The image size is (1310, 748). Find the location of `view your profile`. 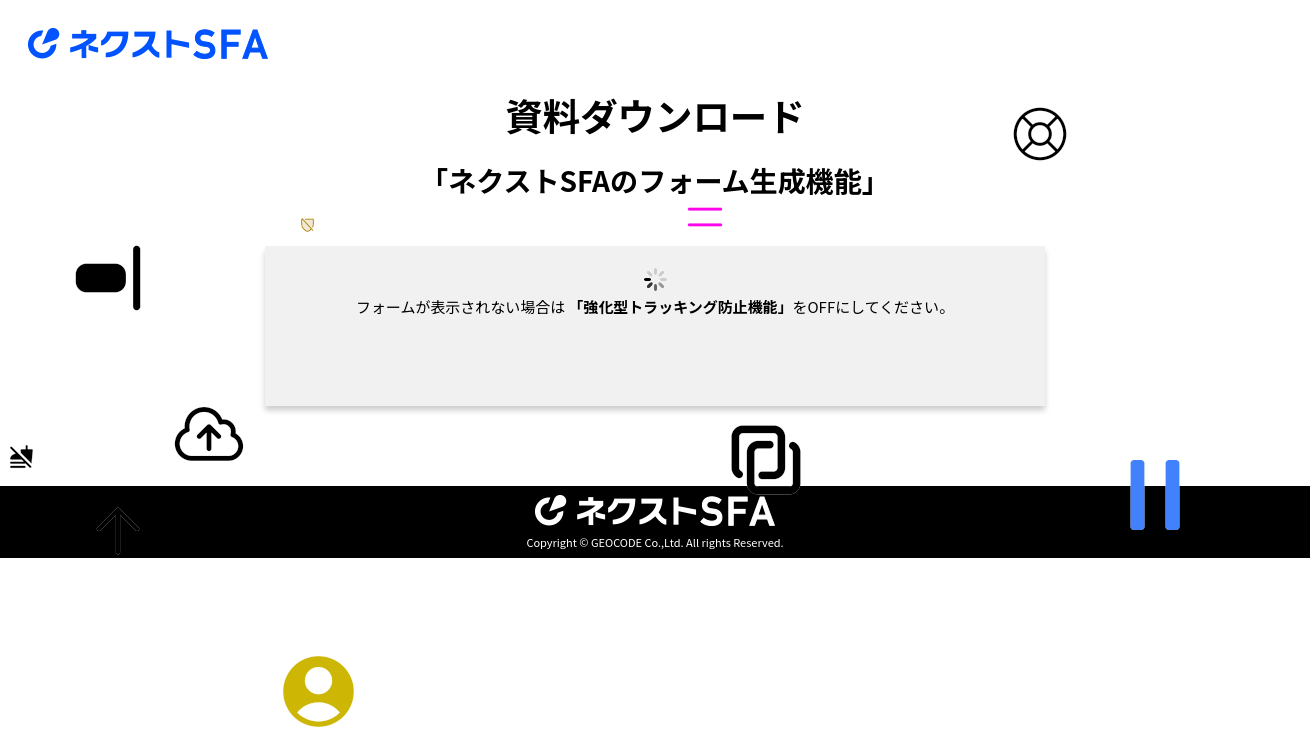

view your profile is located at coordinates (318, 691).